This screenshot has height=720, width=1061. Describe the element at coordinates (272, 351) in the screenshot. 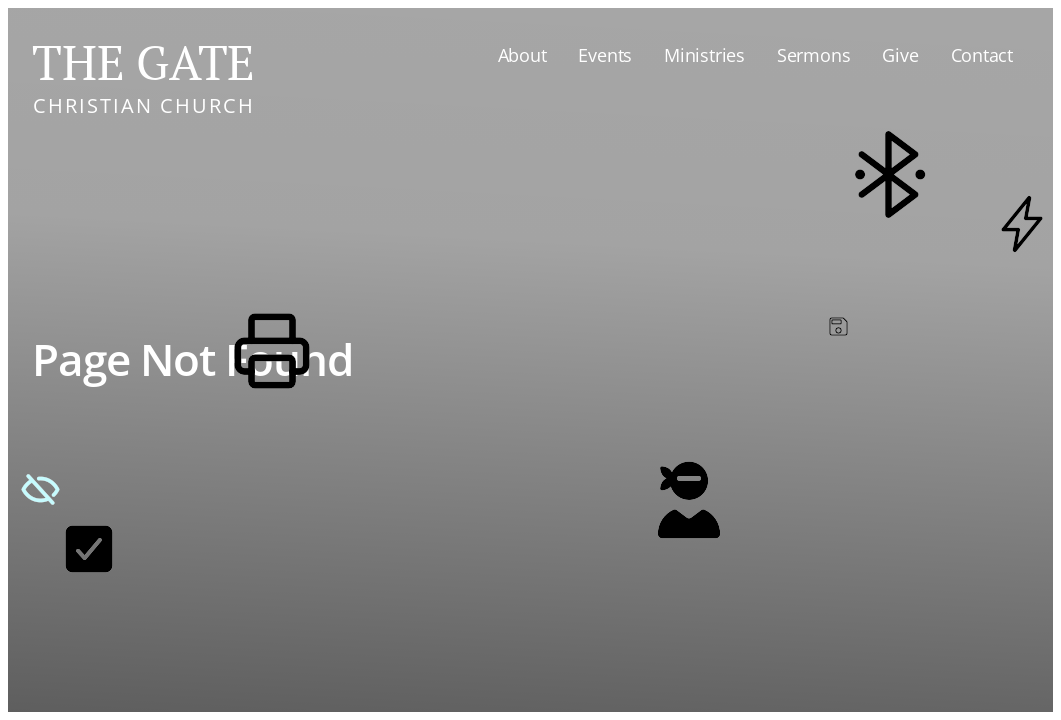

I see `print the current document` at that location.